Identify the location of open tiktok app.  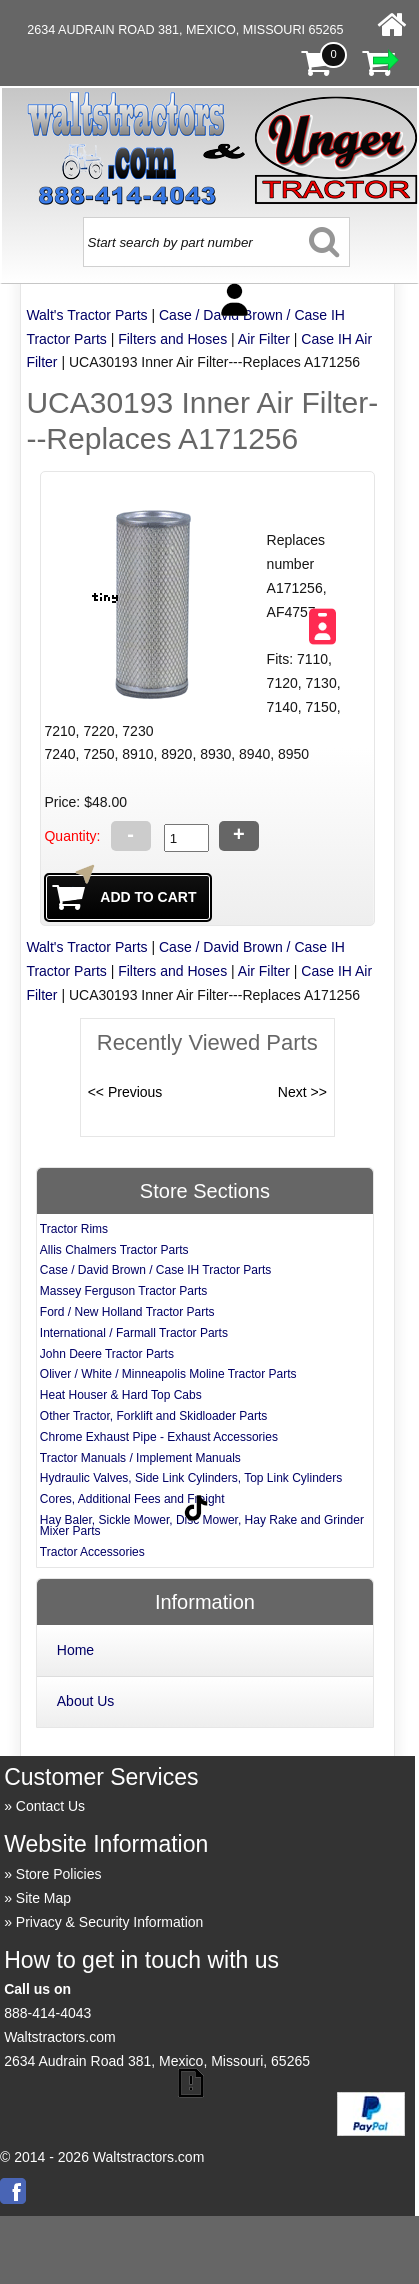
(196, 1508).